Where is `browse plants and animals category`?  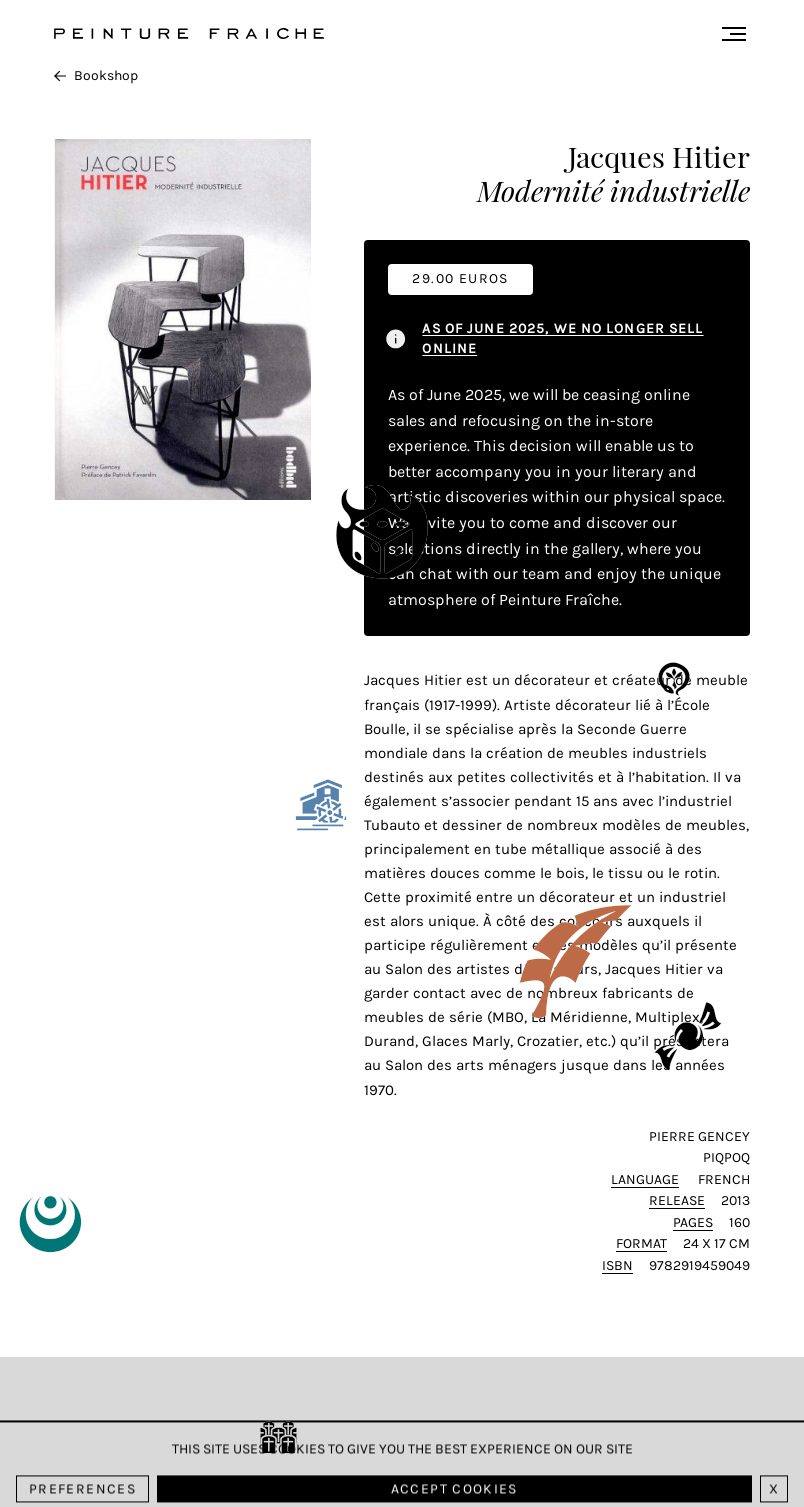
browse plants and animals category is located at coordinates (674, 679).